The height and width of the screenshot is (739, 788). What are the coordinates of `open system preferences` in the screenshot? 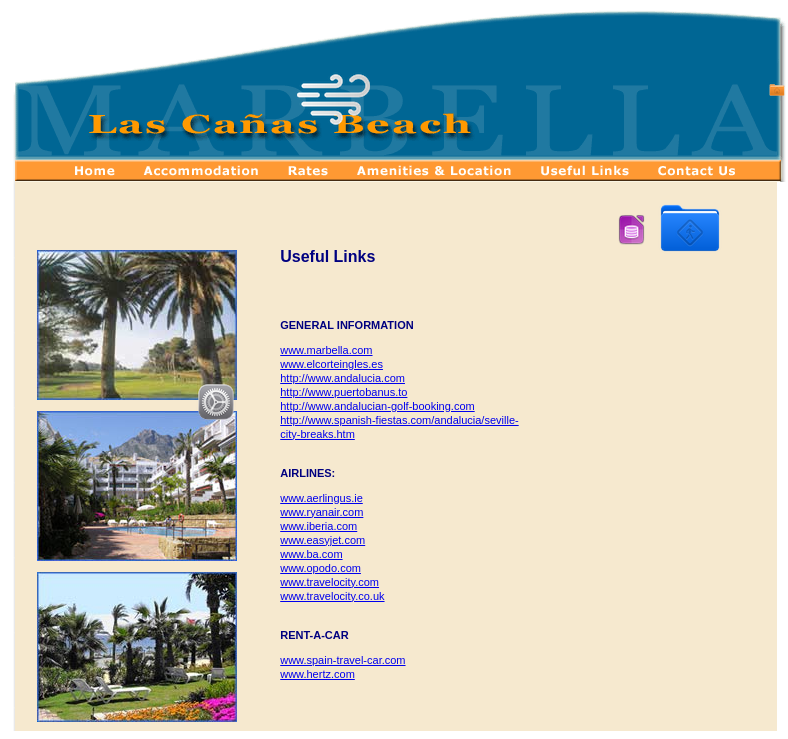 It's located at (216, 402).